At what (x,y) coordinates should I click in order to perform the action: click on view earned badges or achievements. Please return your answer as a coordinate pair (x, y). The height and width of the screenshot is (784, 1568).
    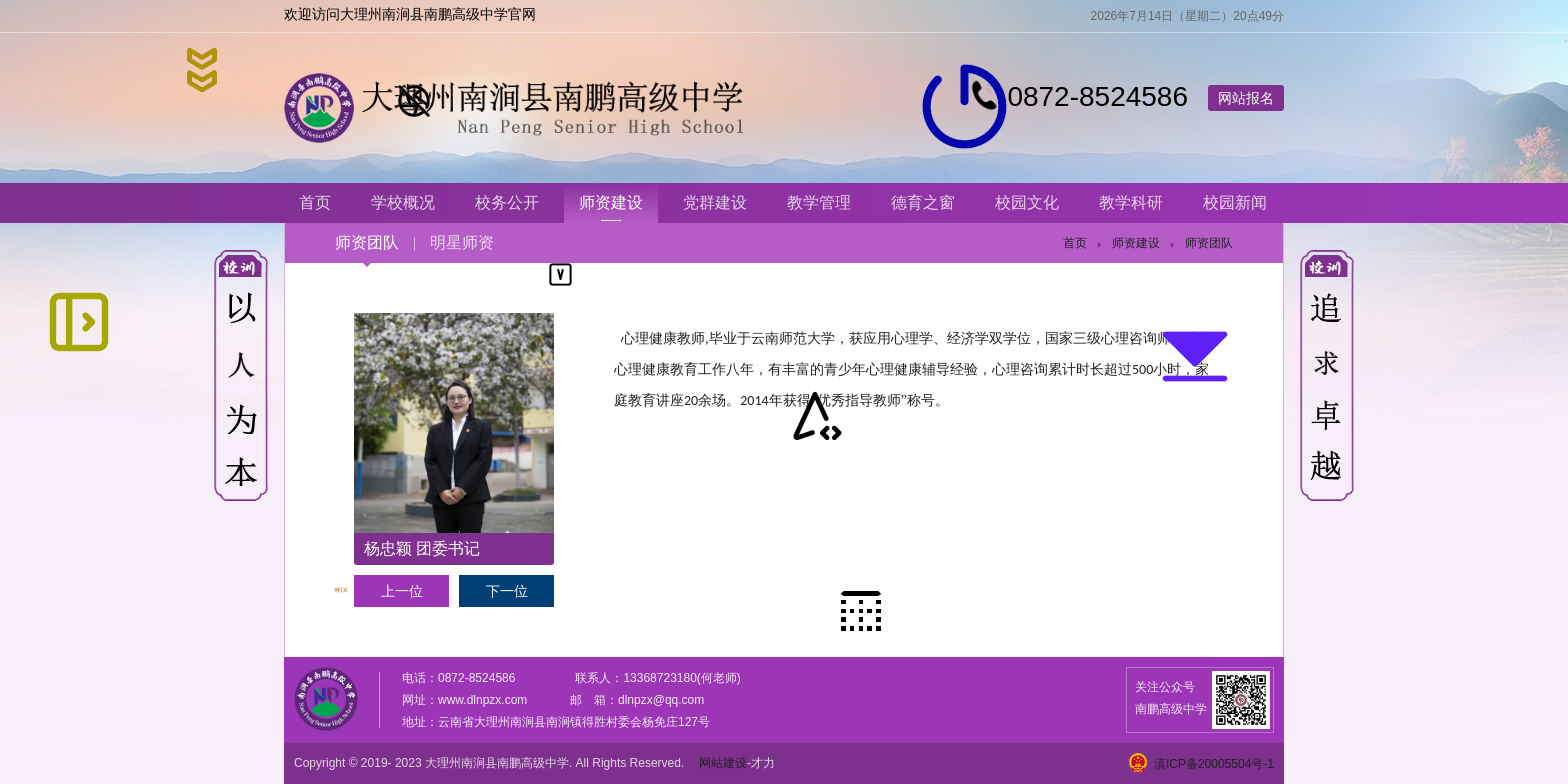
    Looking at the image, I should click on (202, 70).